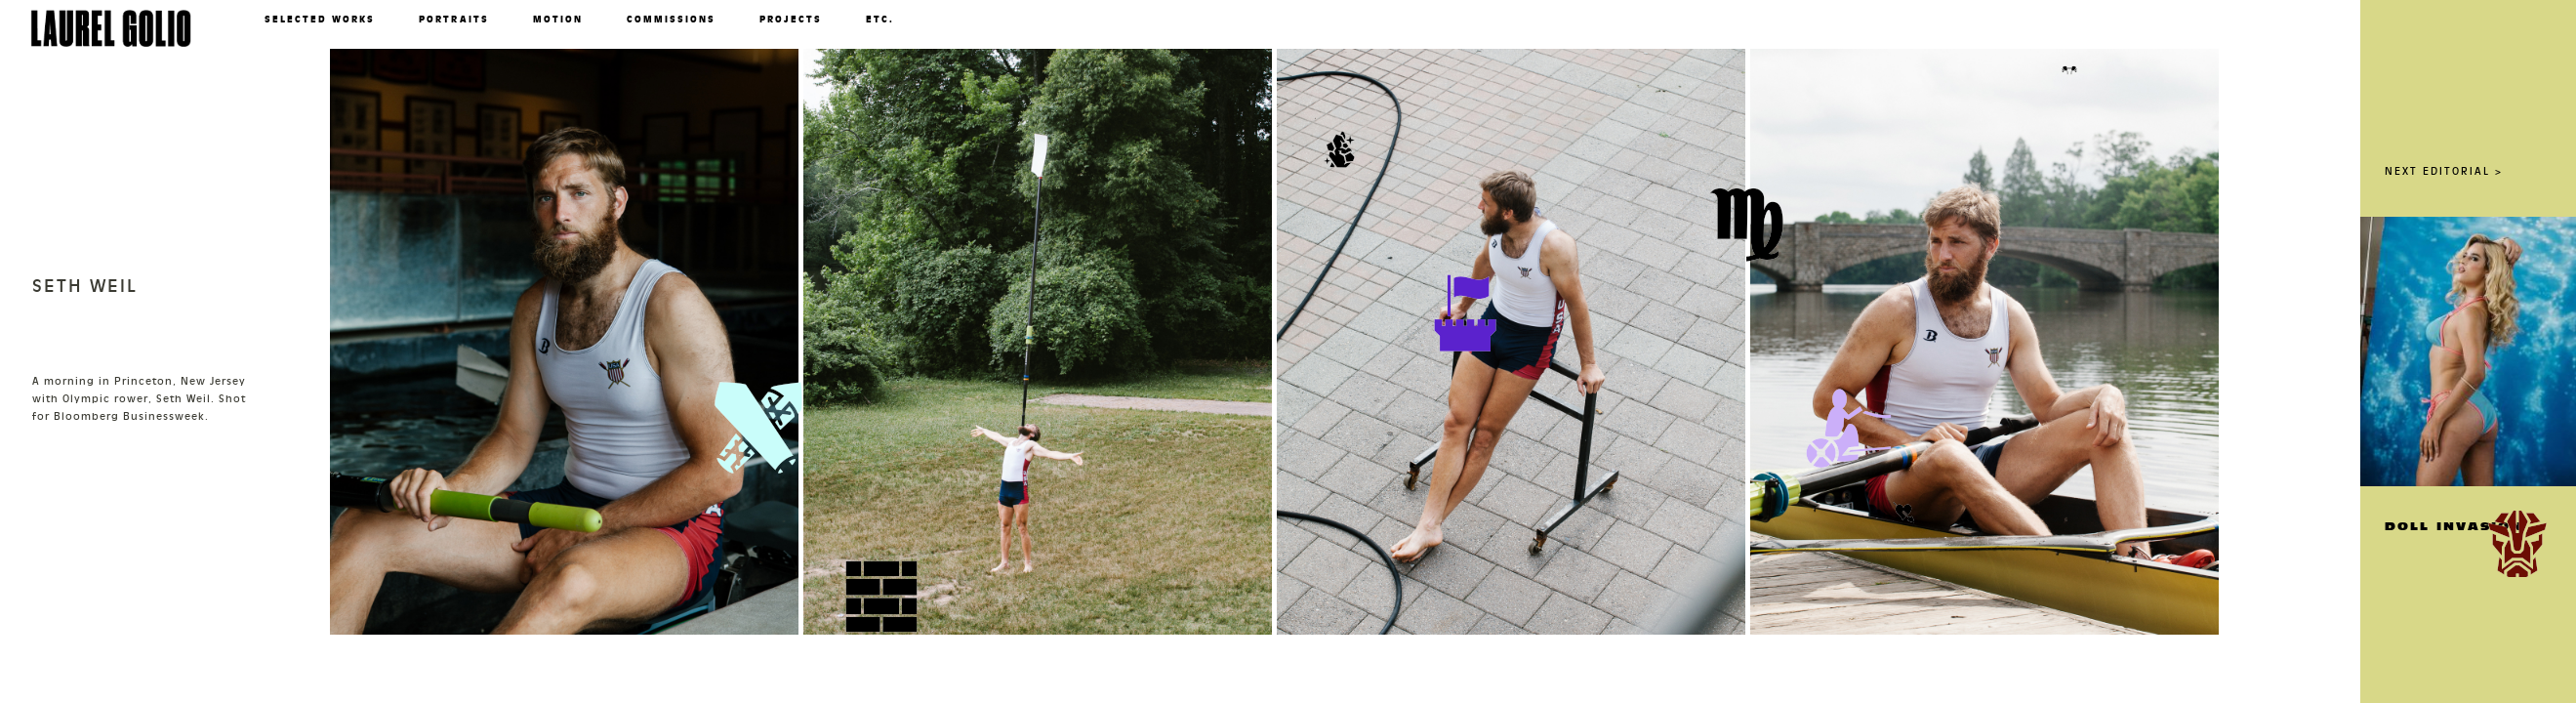 The width and height of the screenshot is (2576, 703). What do you see at coordinates (1746, 225) in the screenshot?
I see `indicates virgo zodiac sign` at bounding box center [1746, 225].